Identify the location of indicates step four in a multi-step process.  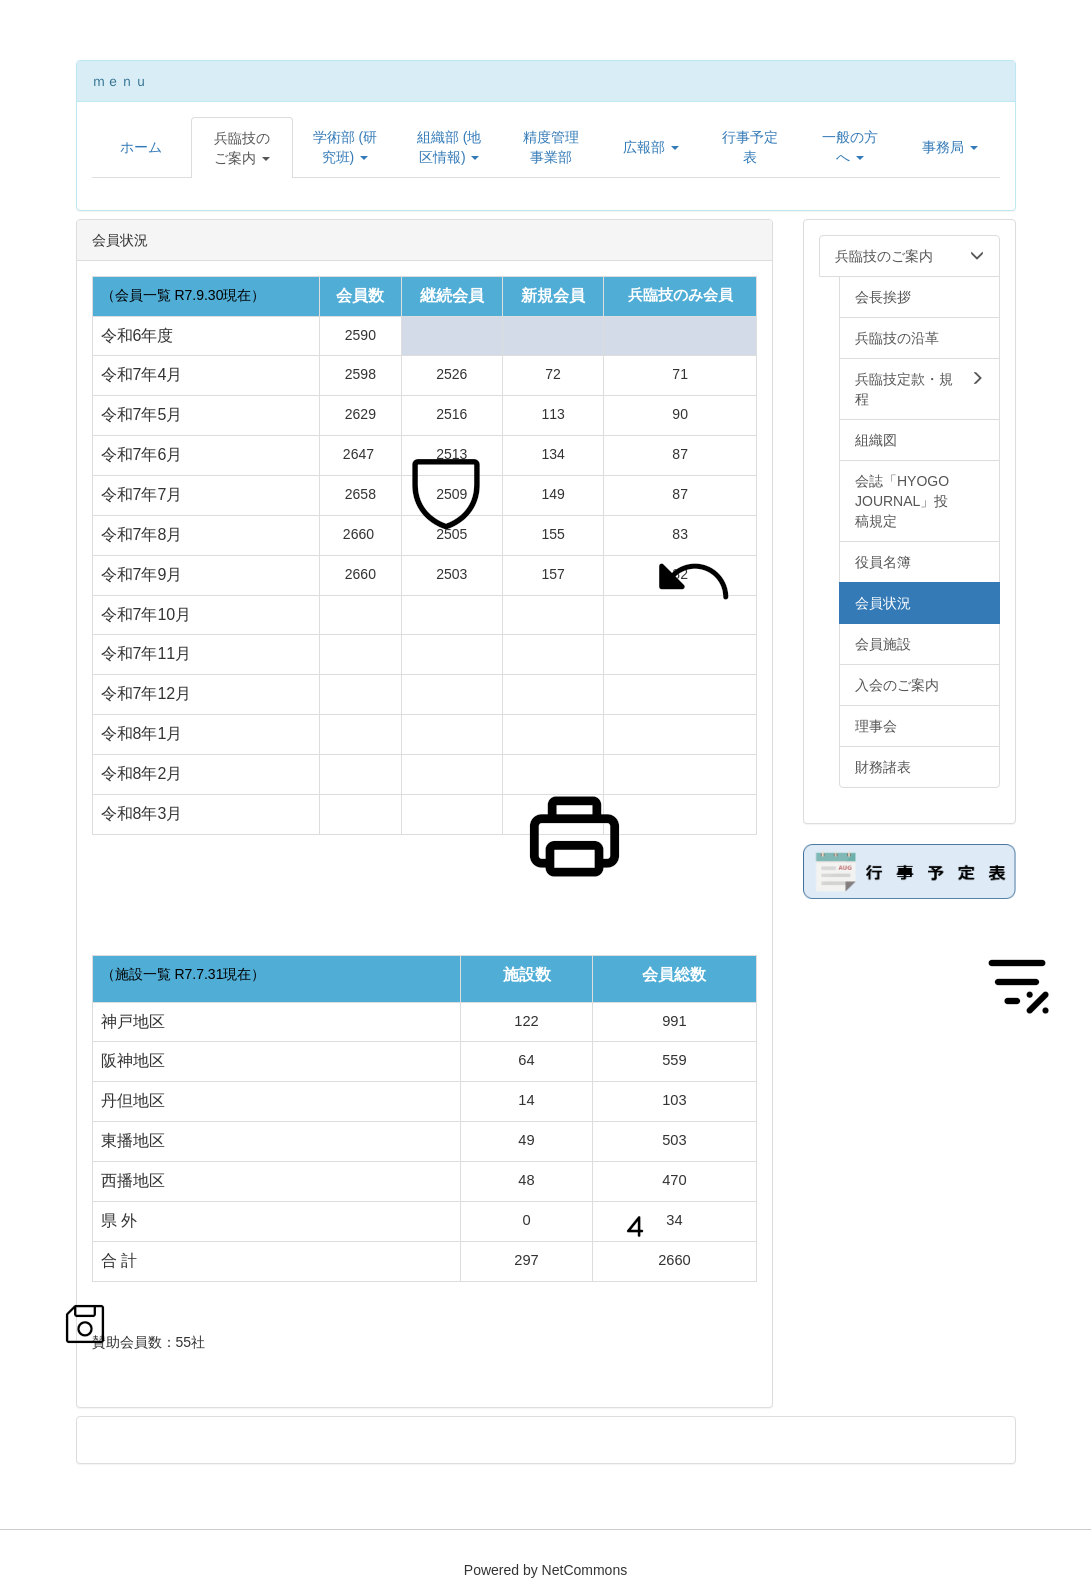
(635, 1226).